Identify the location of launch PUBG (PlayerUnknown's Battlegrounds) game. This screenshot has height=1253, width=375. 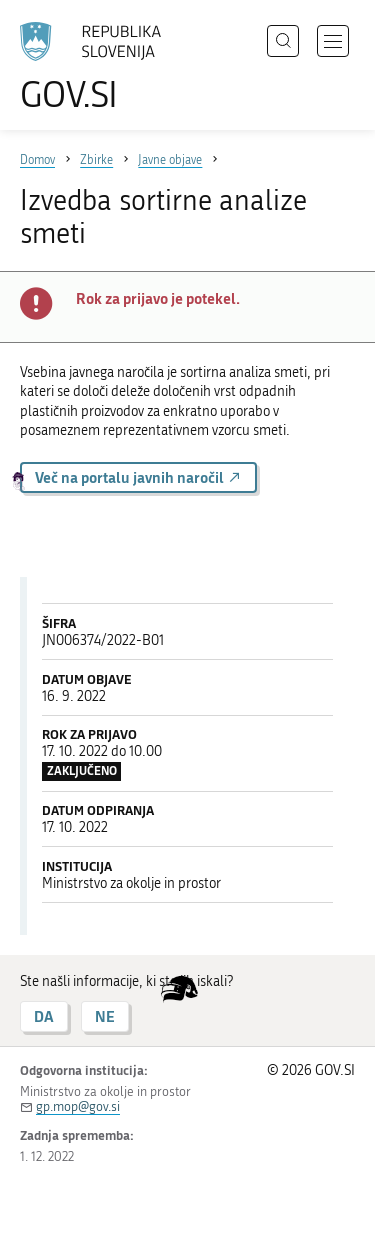
(179, 989).